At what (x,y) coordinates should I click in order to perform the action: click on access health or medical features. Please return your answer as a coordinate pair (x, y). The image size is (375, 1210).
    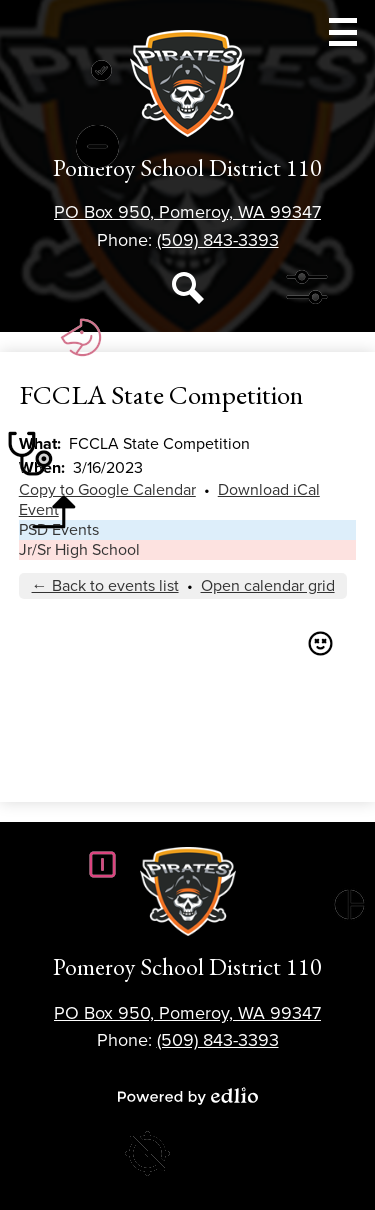
    Looking at the image, I should click on (27, 452).